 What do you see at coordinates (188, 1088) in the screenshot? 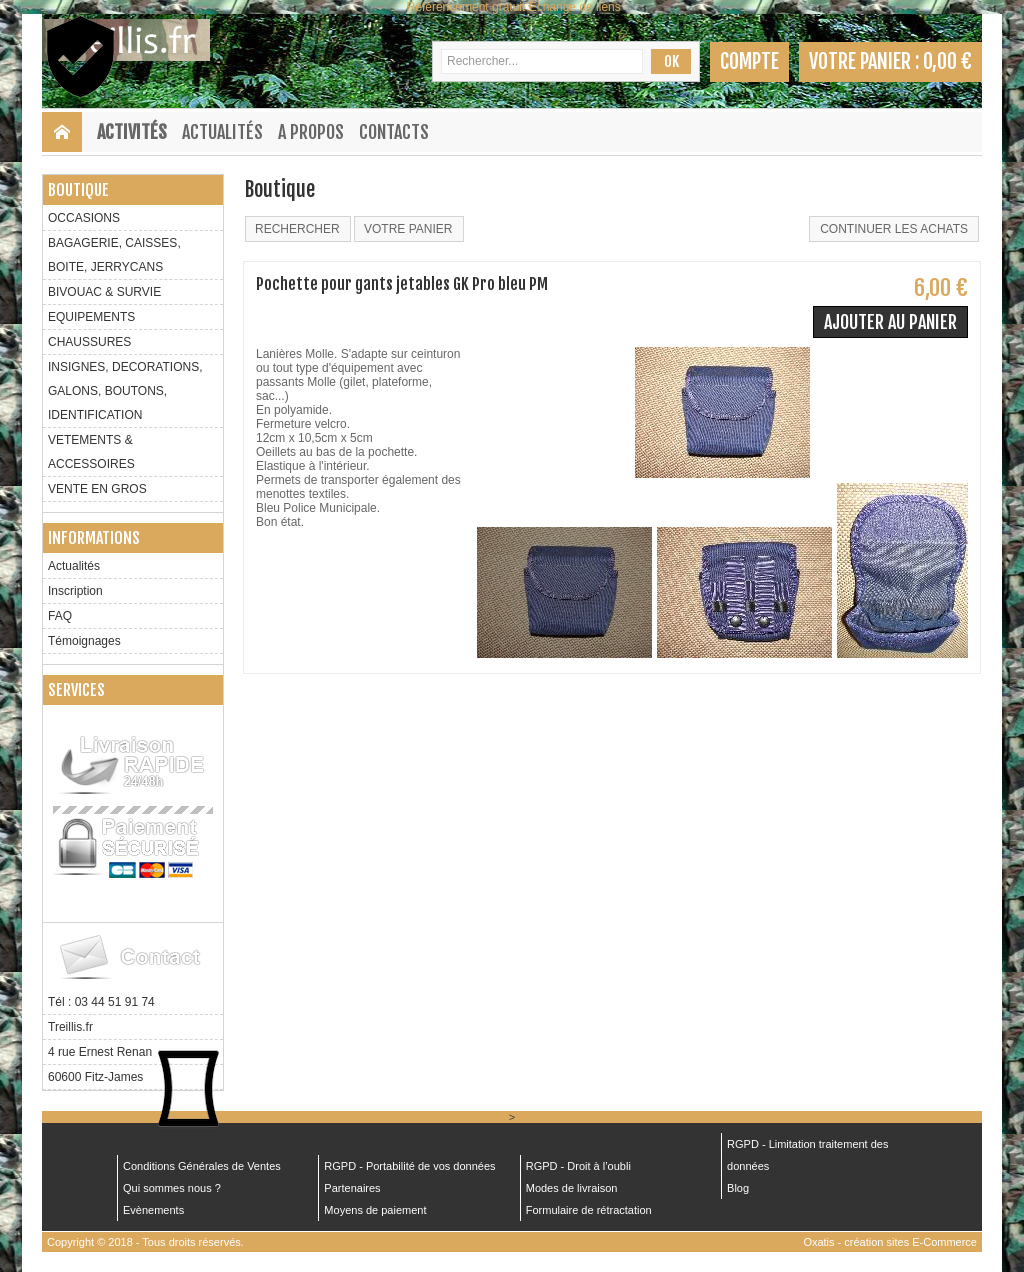
I see `switch to vertical panorama mode` at bounding box center [188, 1088].